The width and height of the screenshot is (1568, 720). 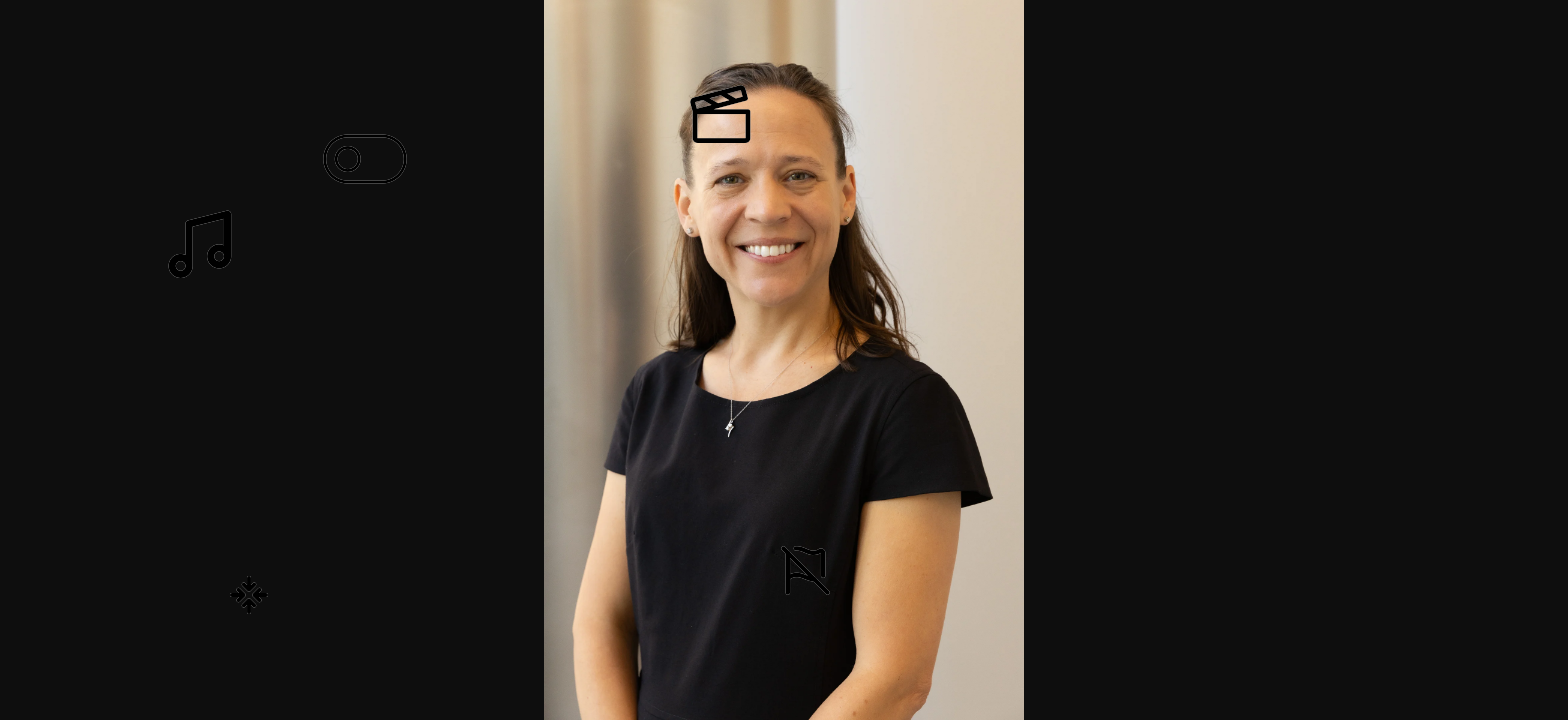 I want to click on access video or movie content, so click(x=721, y=116).